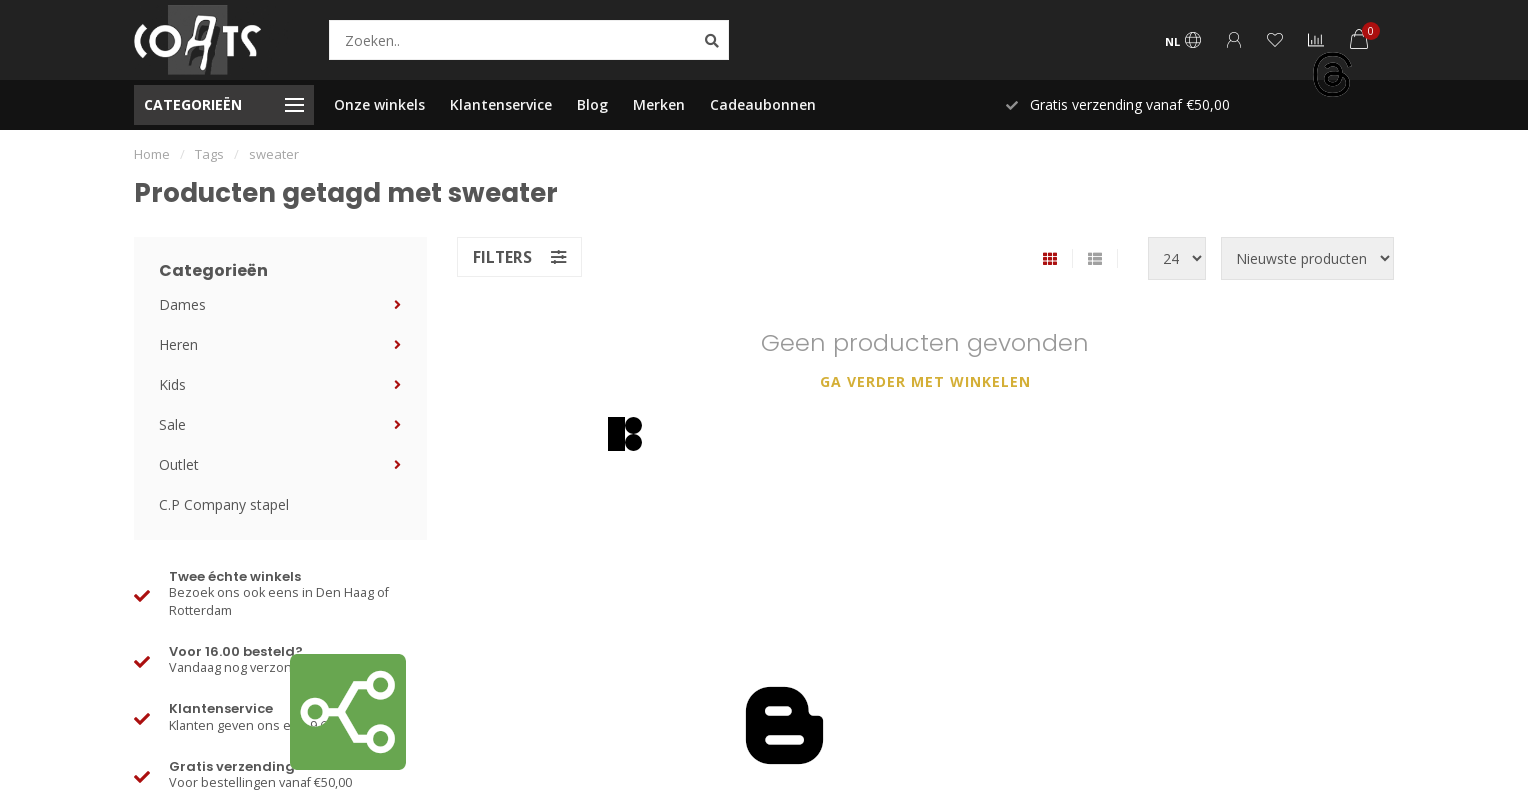  I want to click on view on stackshare, so click(348, 712).